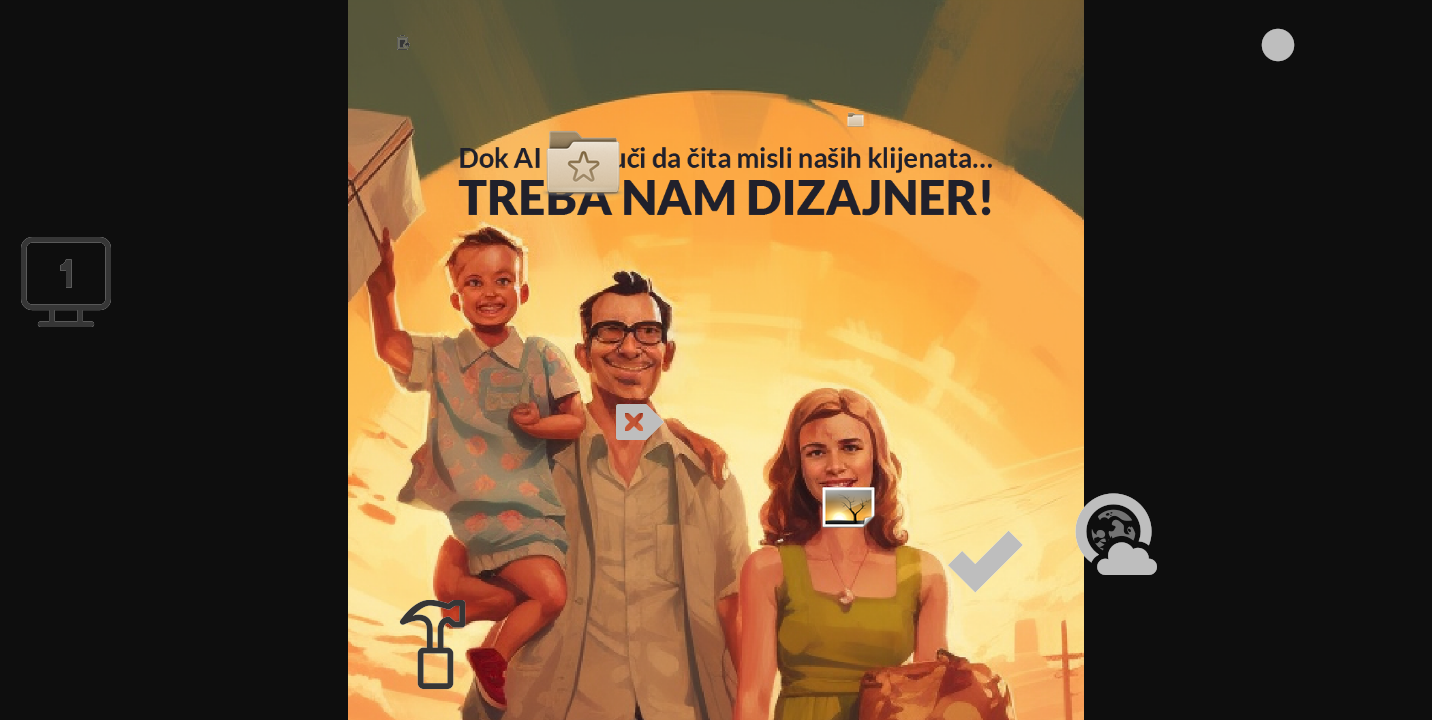 The width and height of the screenshot is (1432, 720). I want to click on open folder to view files, so click(855, 120).